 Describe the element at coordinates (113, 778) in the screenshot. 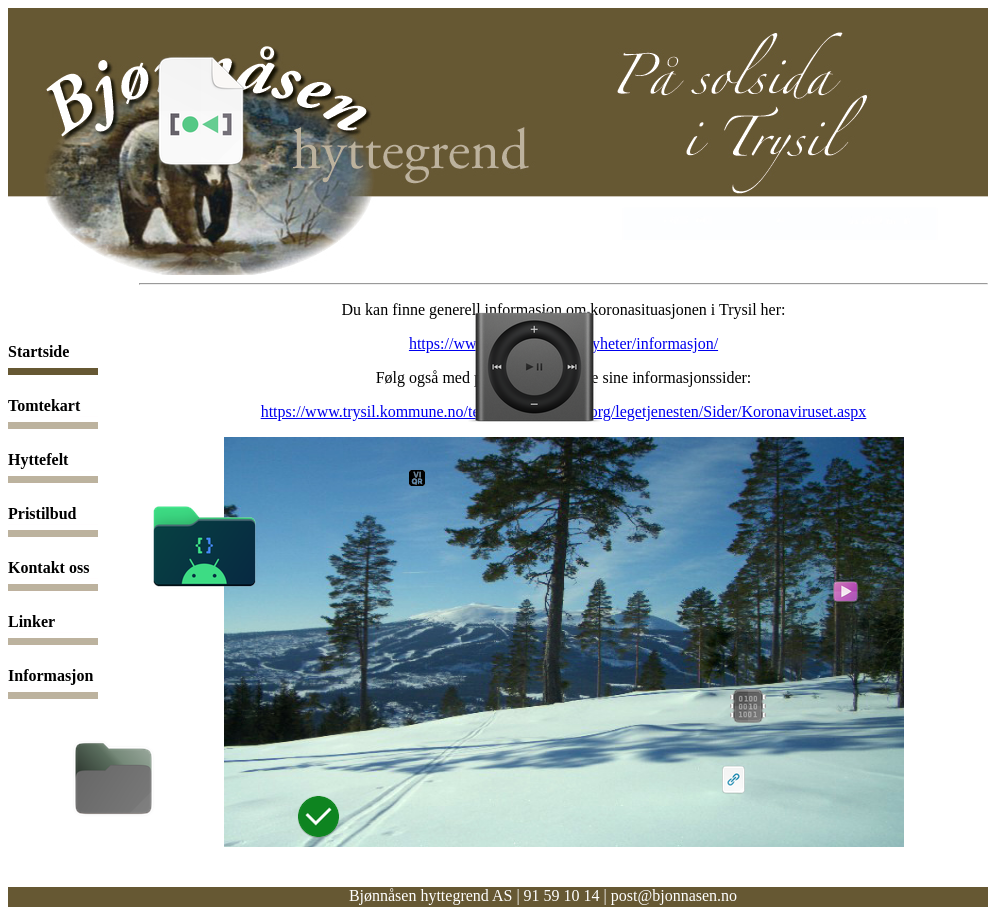

I see `folder ready to accept dragged files` at that location.